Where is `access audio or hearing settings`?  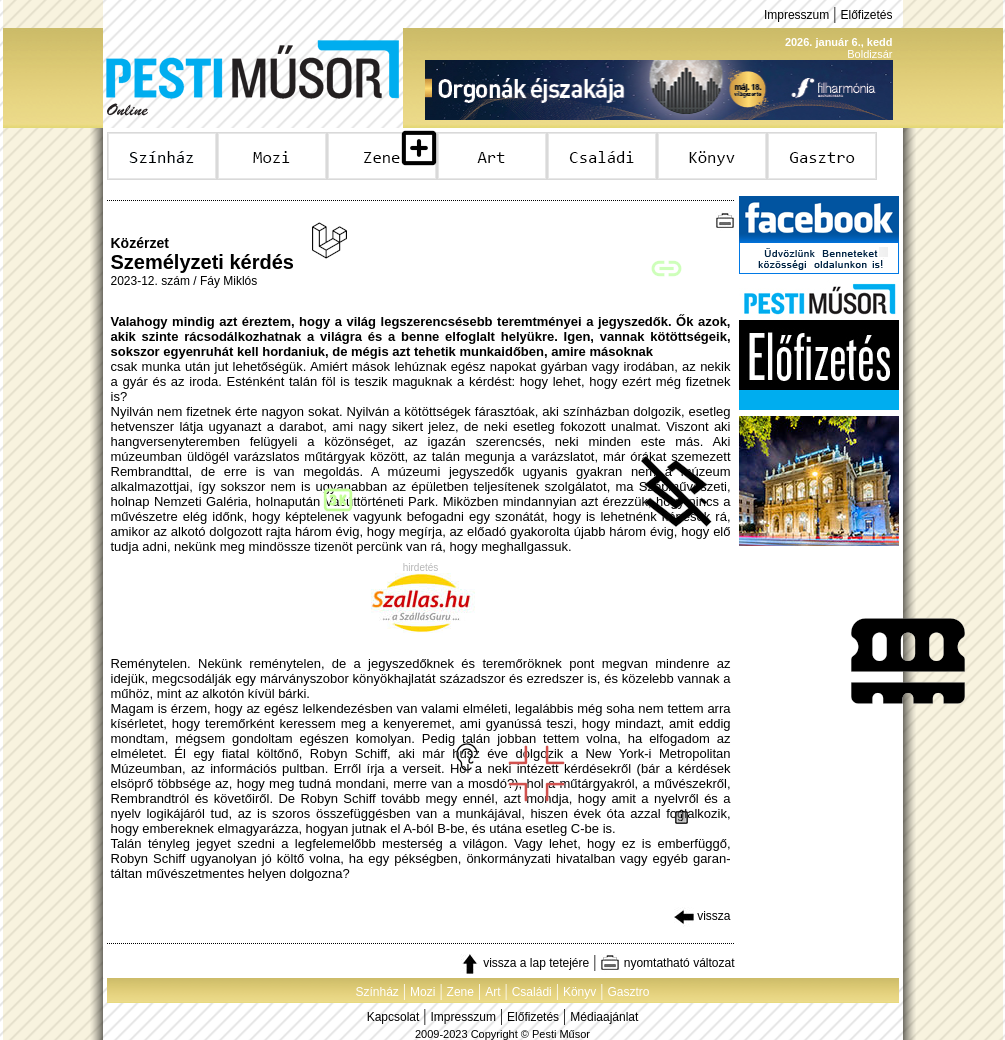
access audio or hearing settings is located at coordinates (467, 757).